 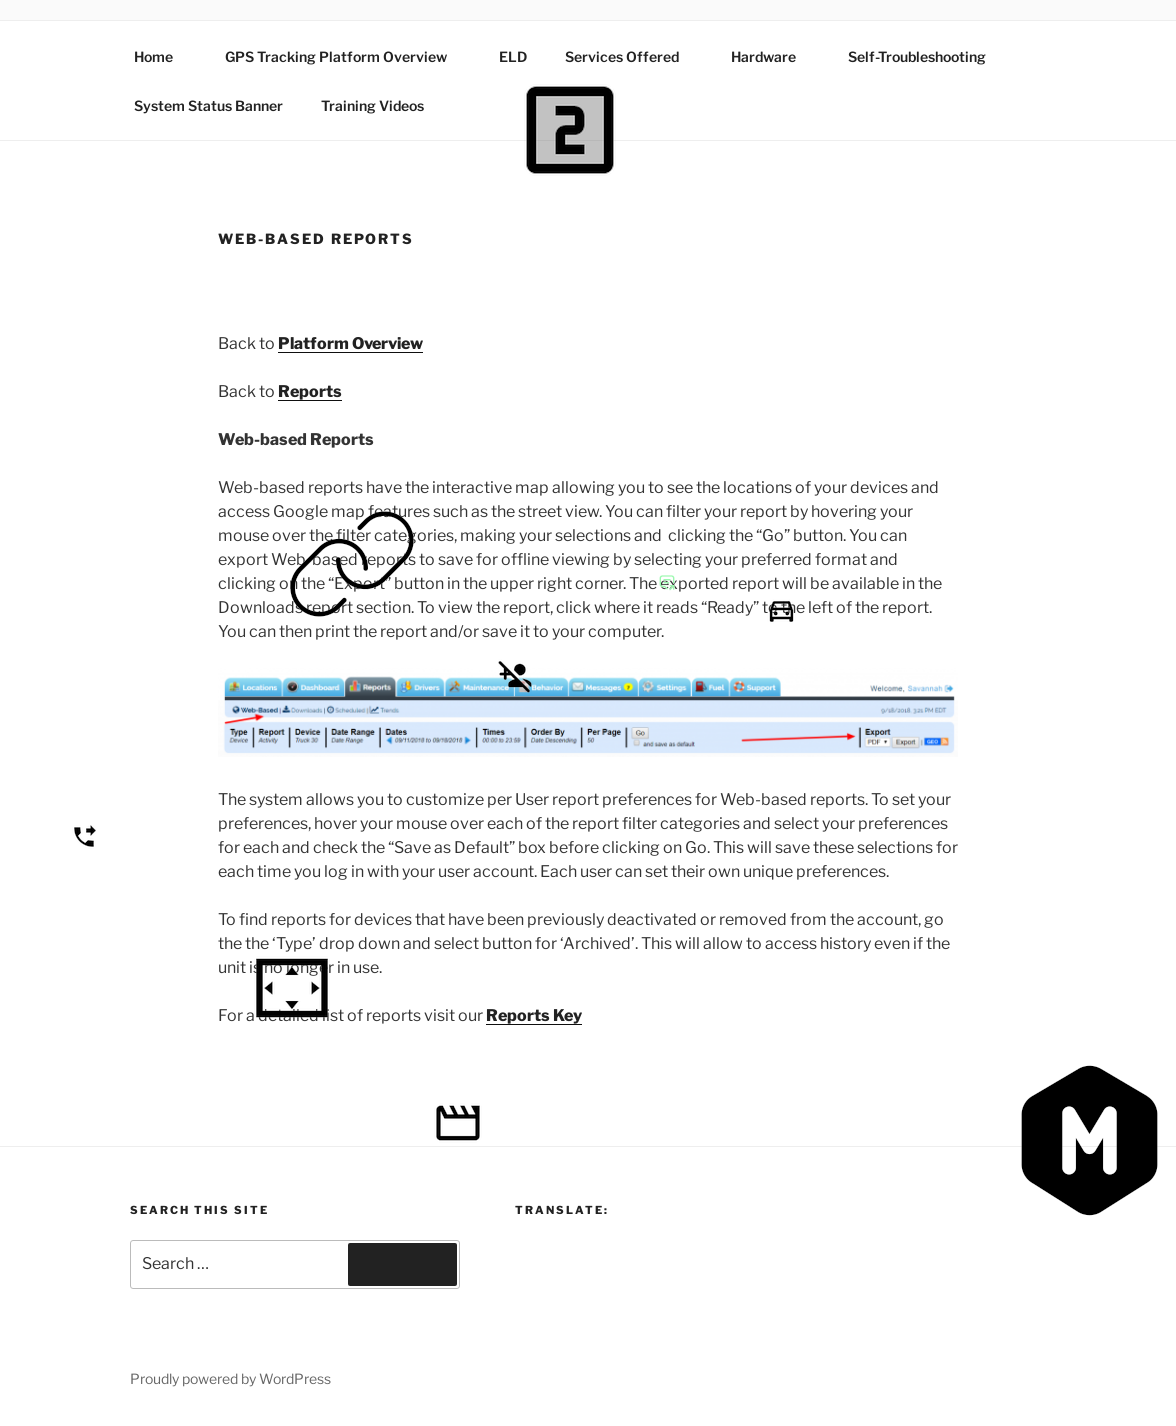 I want to click on share a message or conversation, so click(x=667, y=582).